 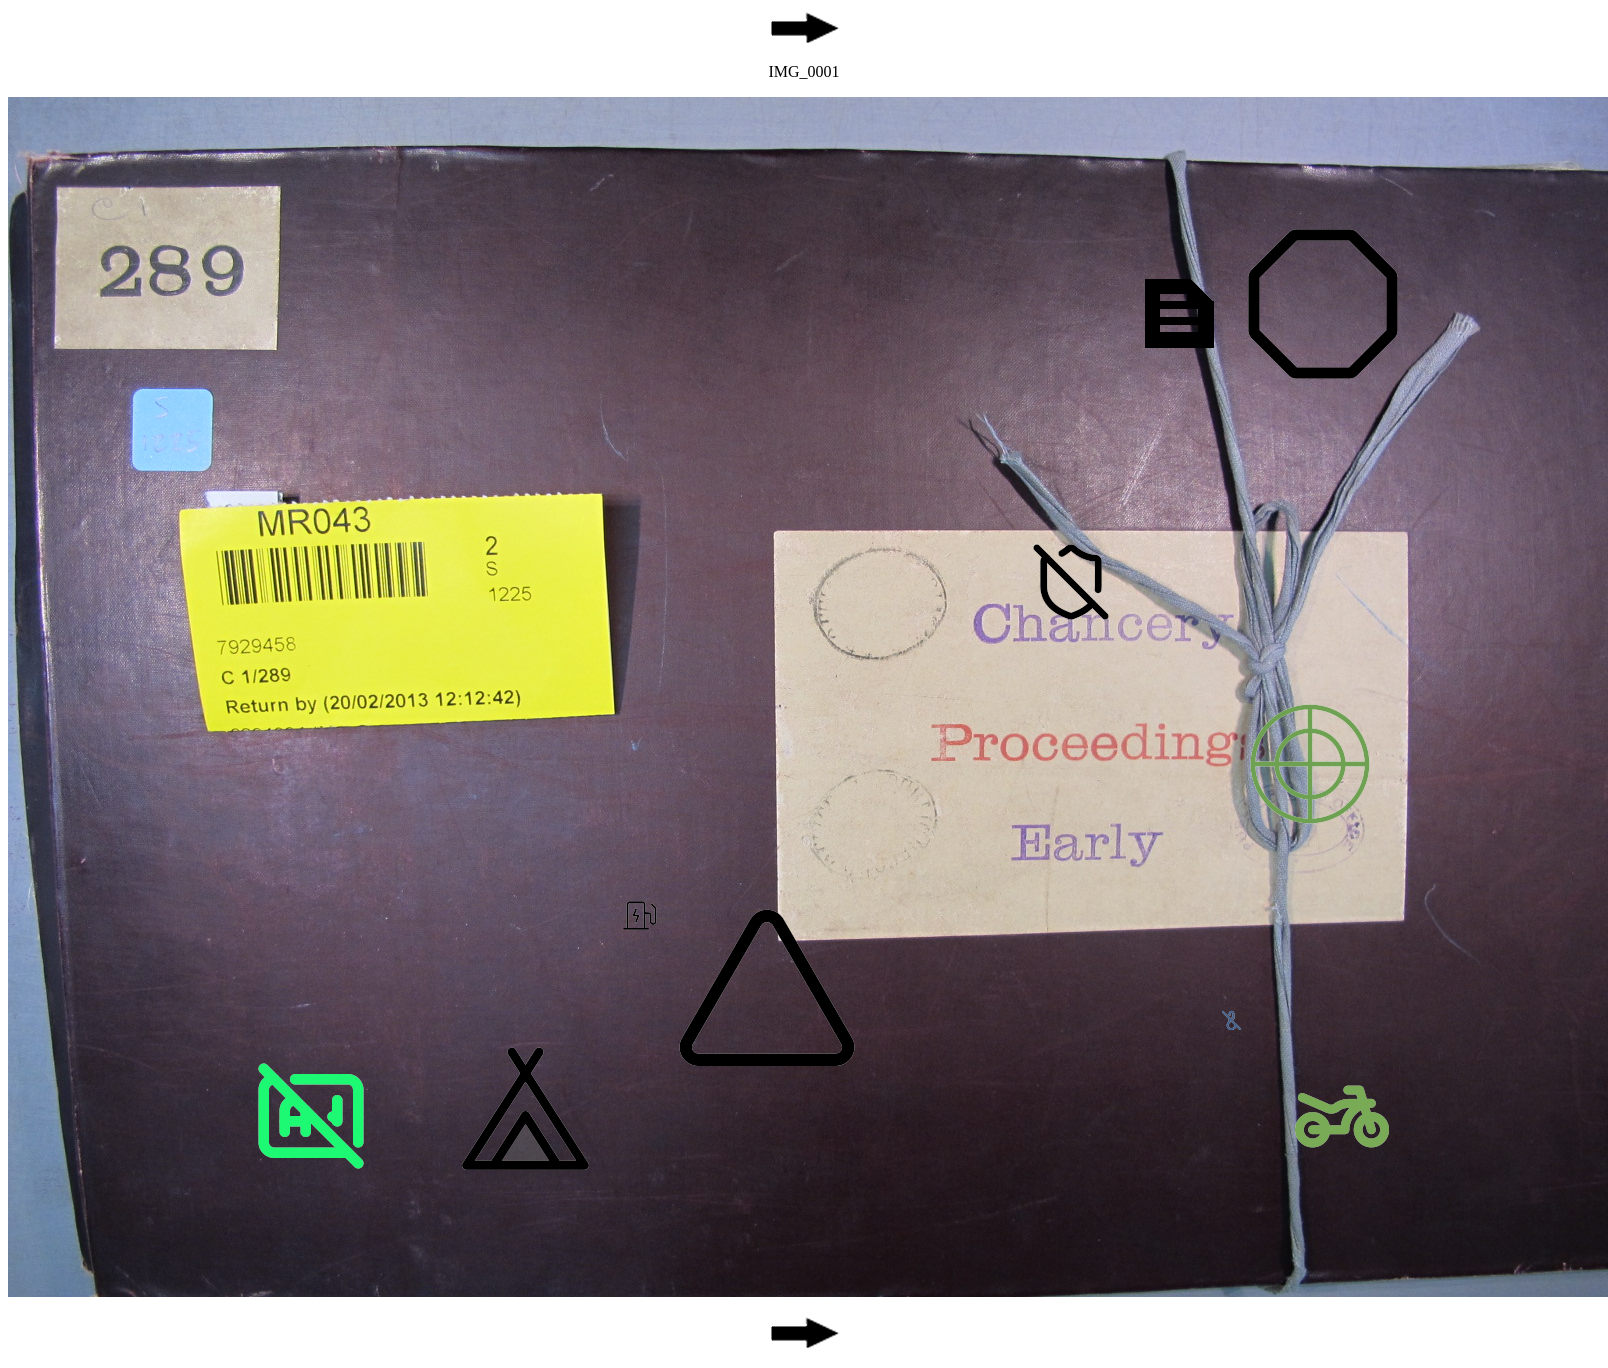 What do you see at coordinates (1310, 764) in the screenshot?
I see `view polar chart or radar graph data` at bounding box center [1310, 764].